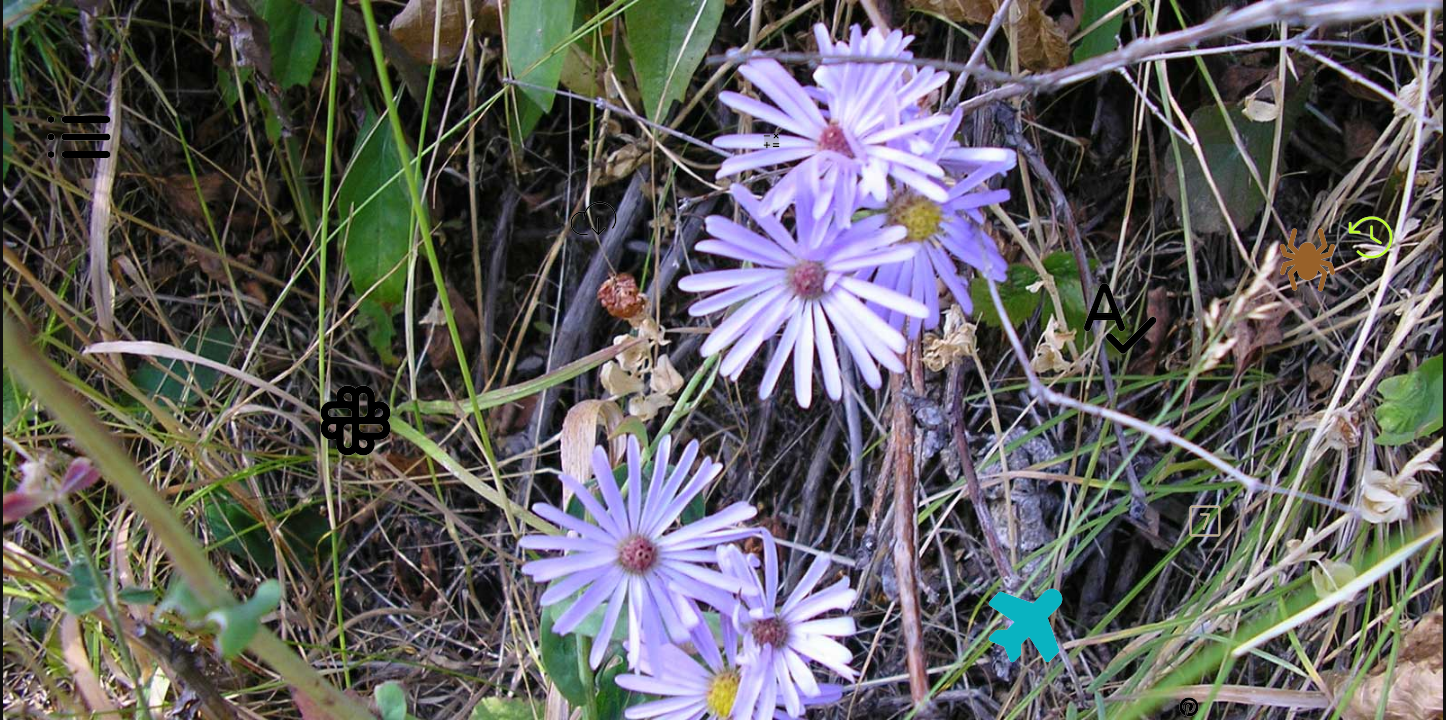 This screenshot has height=720, width=1446. What do you see at coordinates (355, 420) in the screenshot?
I see `open Slack messaging app` at bounding box center [355, 420].